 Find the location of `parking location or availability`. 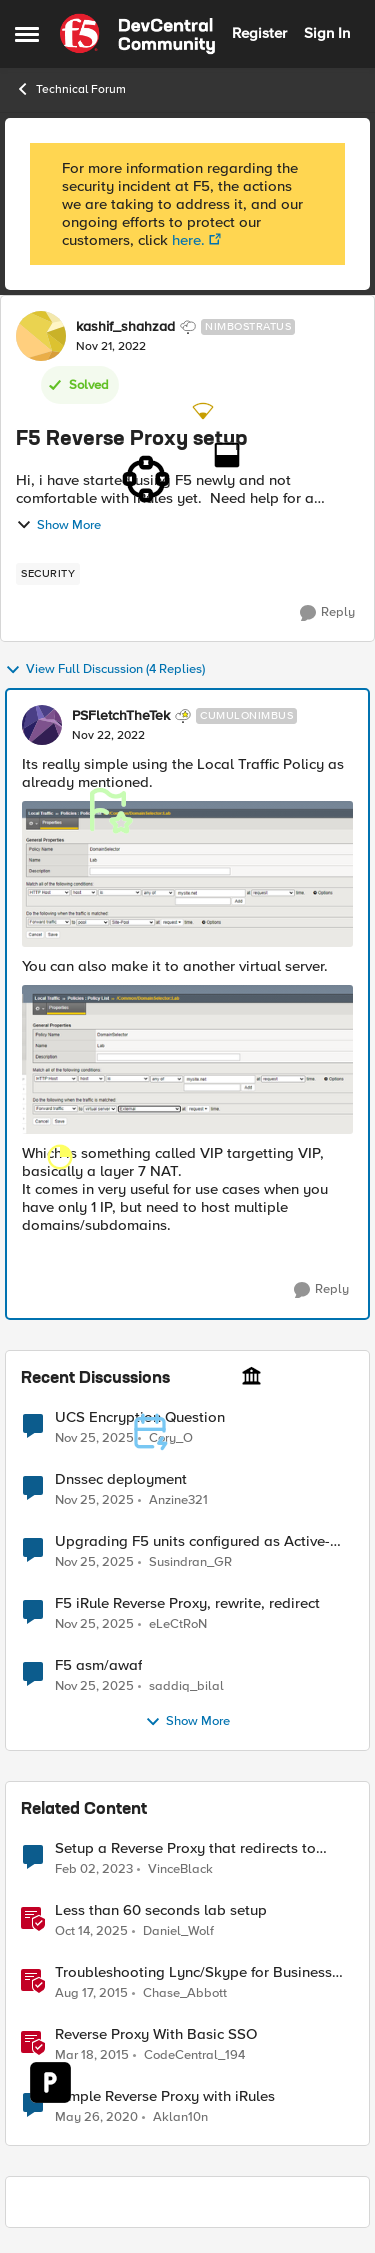

parking location or availability is located at coordinates (50, 2082).